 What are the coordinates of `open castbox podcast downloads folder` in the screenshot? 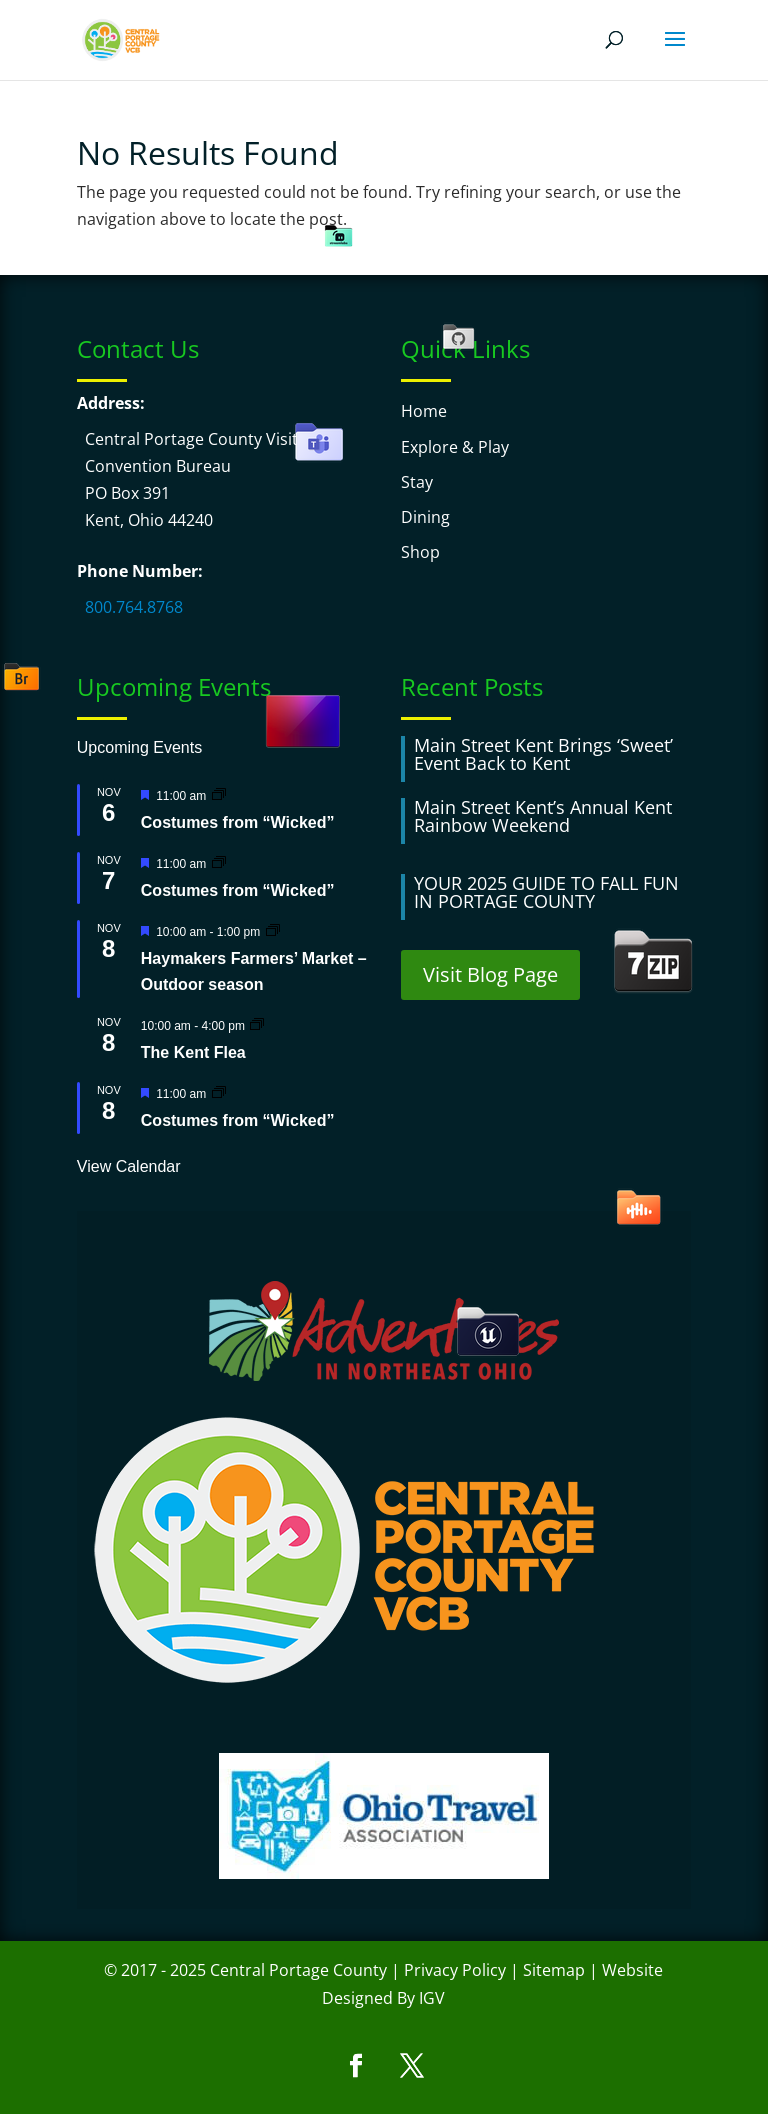 It's located at (638, 1208).